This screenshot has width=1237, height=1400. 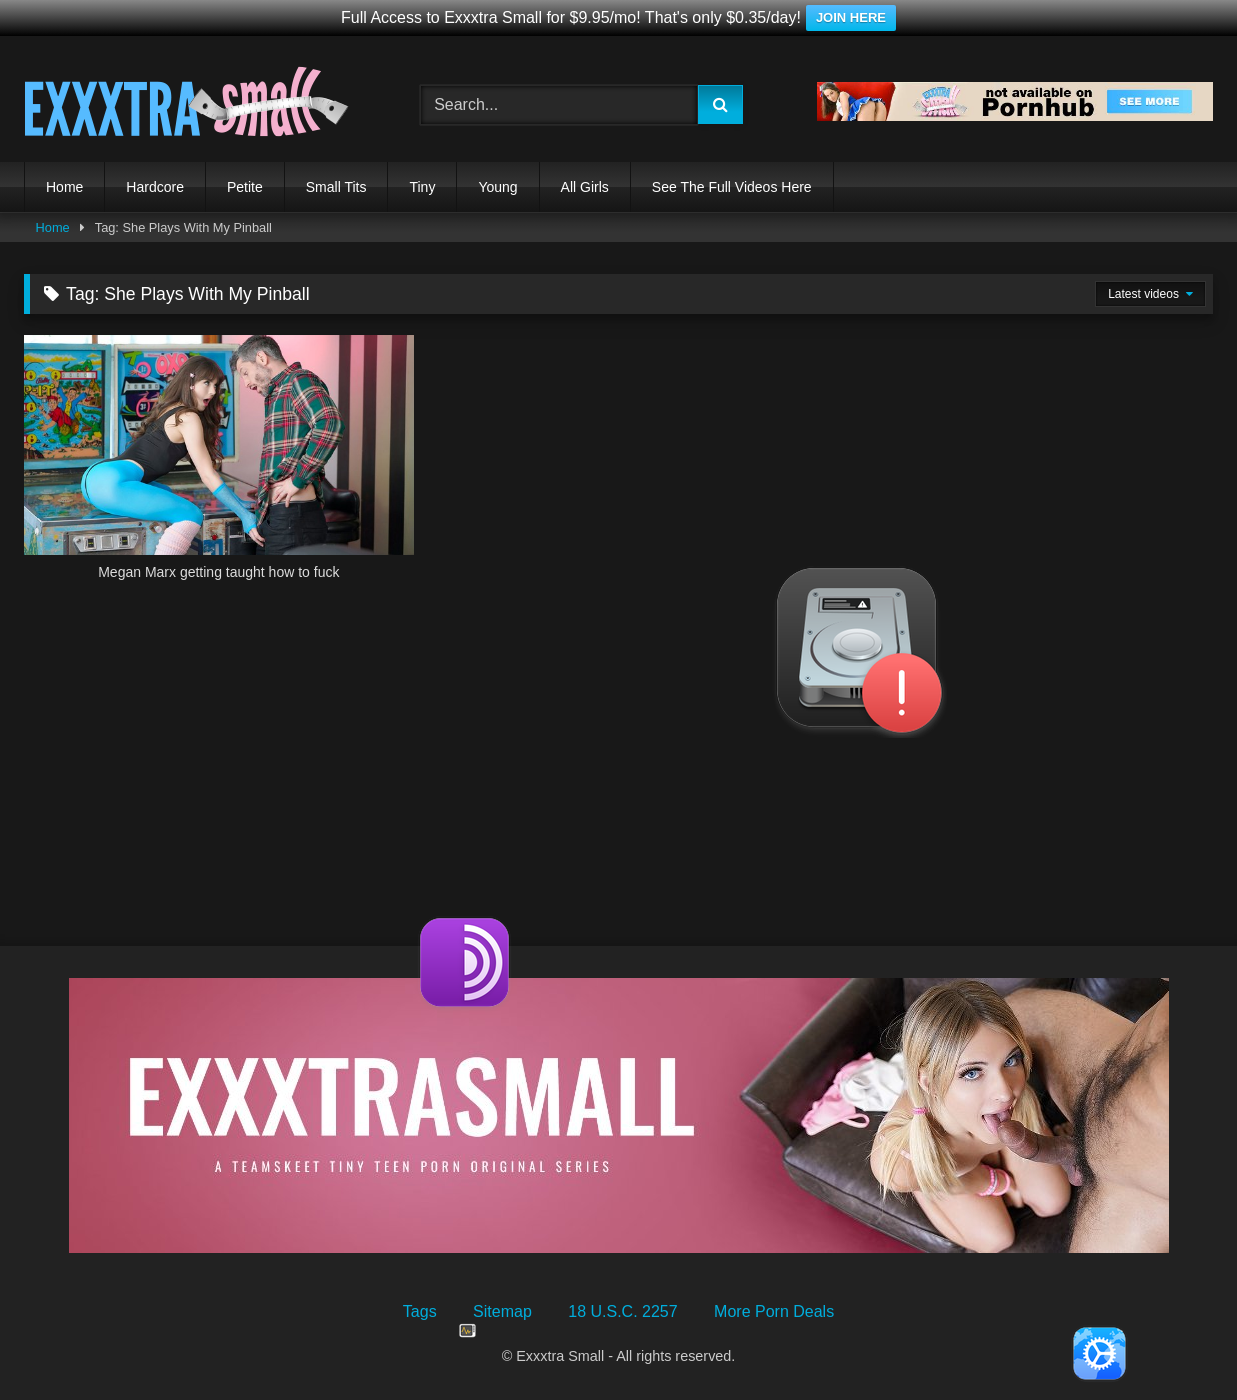 What do you see at coordinates (467, 1330) in the screenshot?
I see `open htop system monitor application` at bounding box center [467, 1330].